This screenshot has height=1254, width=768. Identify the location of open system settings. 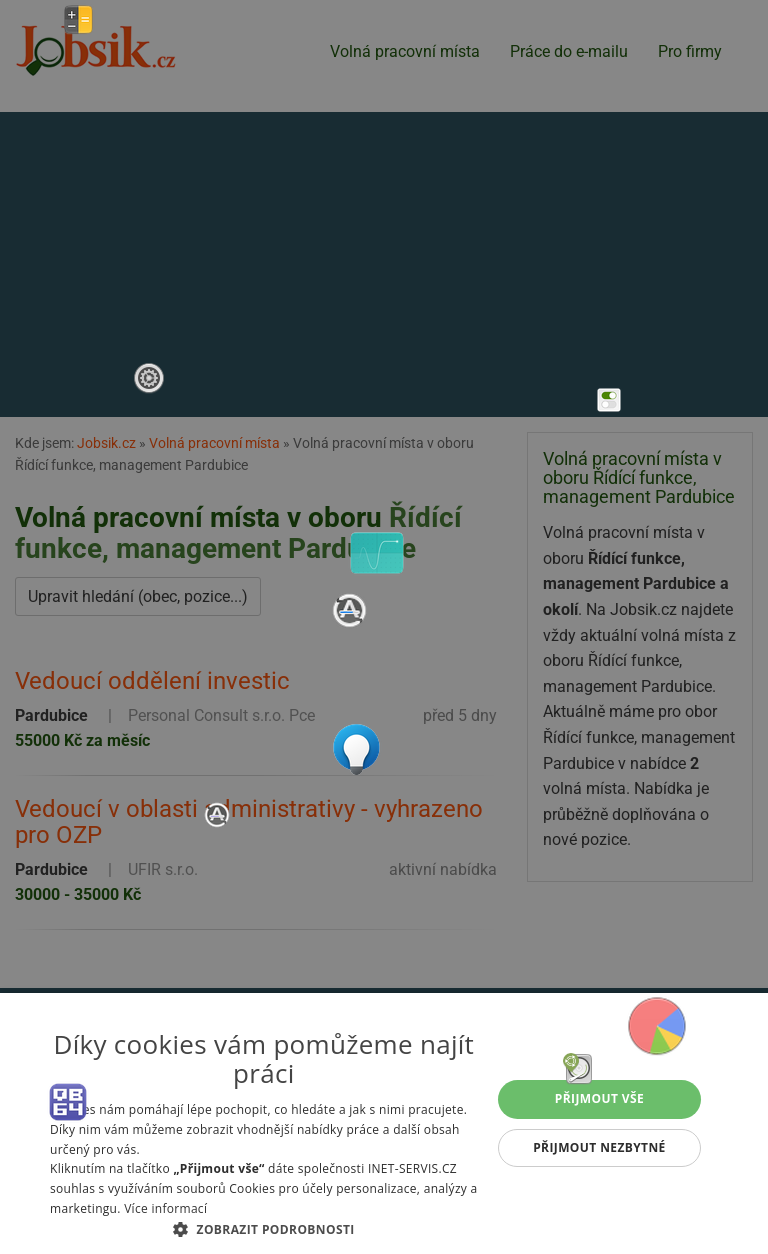
(149, 378).